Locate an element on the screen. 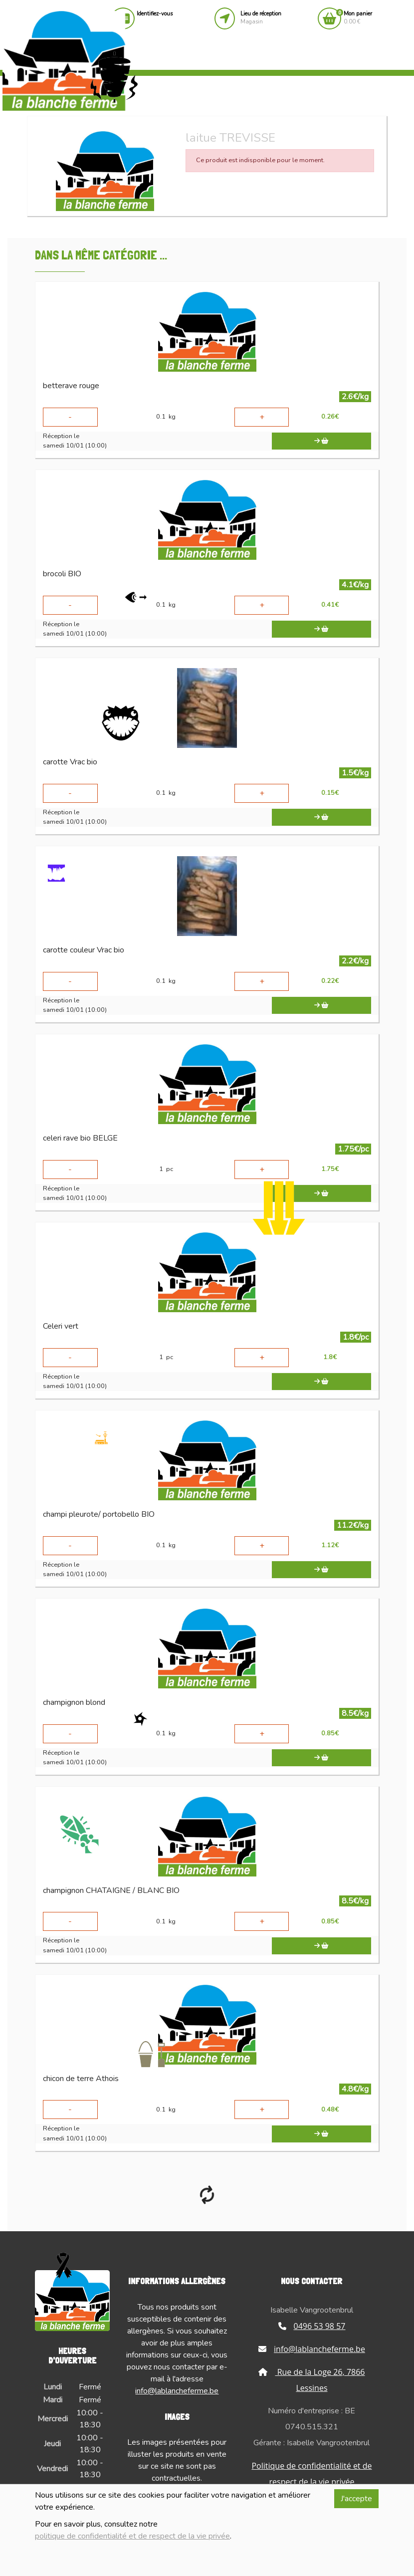 The width and height of the screenshot is (414, 2576). activate a powerful downward attack or smash move is located at coordinates (279, 1208).